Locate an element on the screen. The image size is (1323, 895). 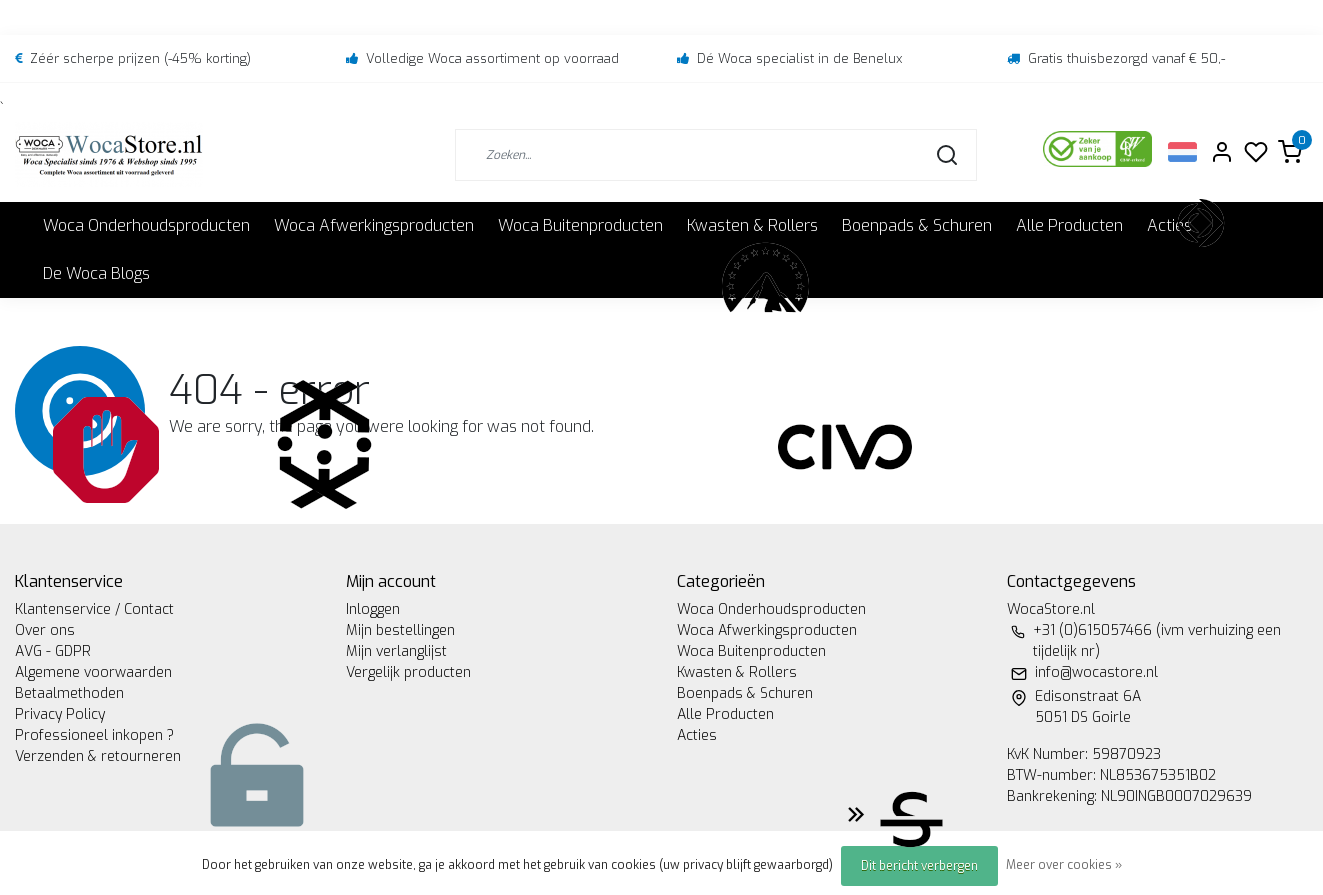
google cloud dataflow service logo is located at coordinates (324, 444).